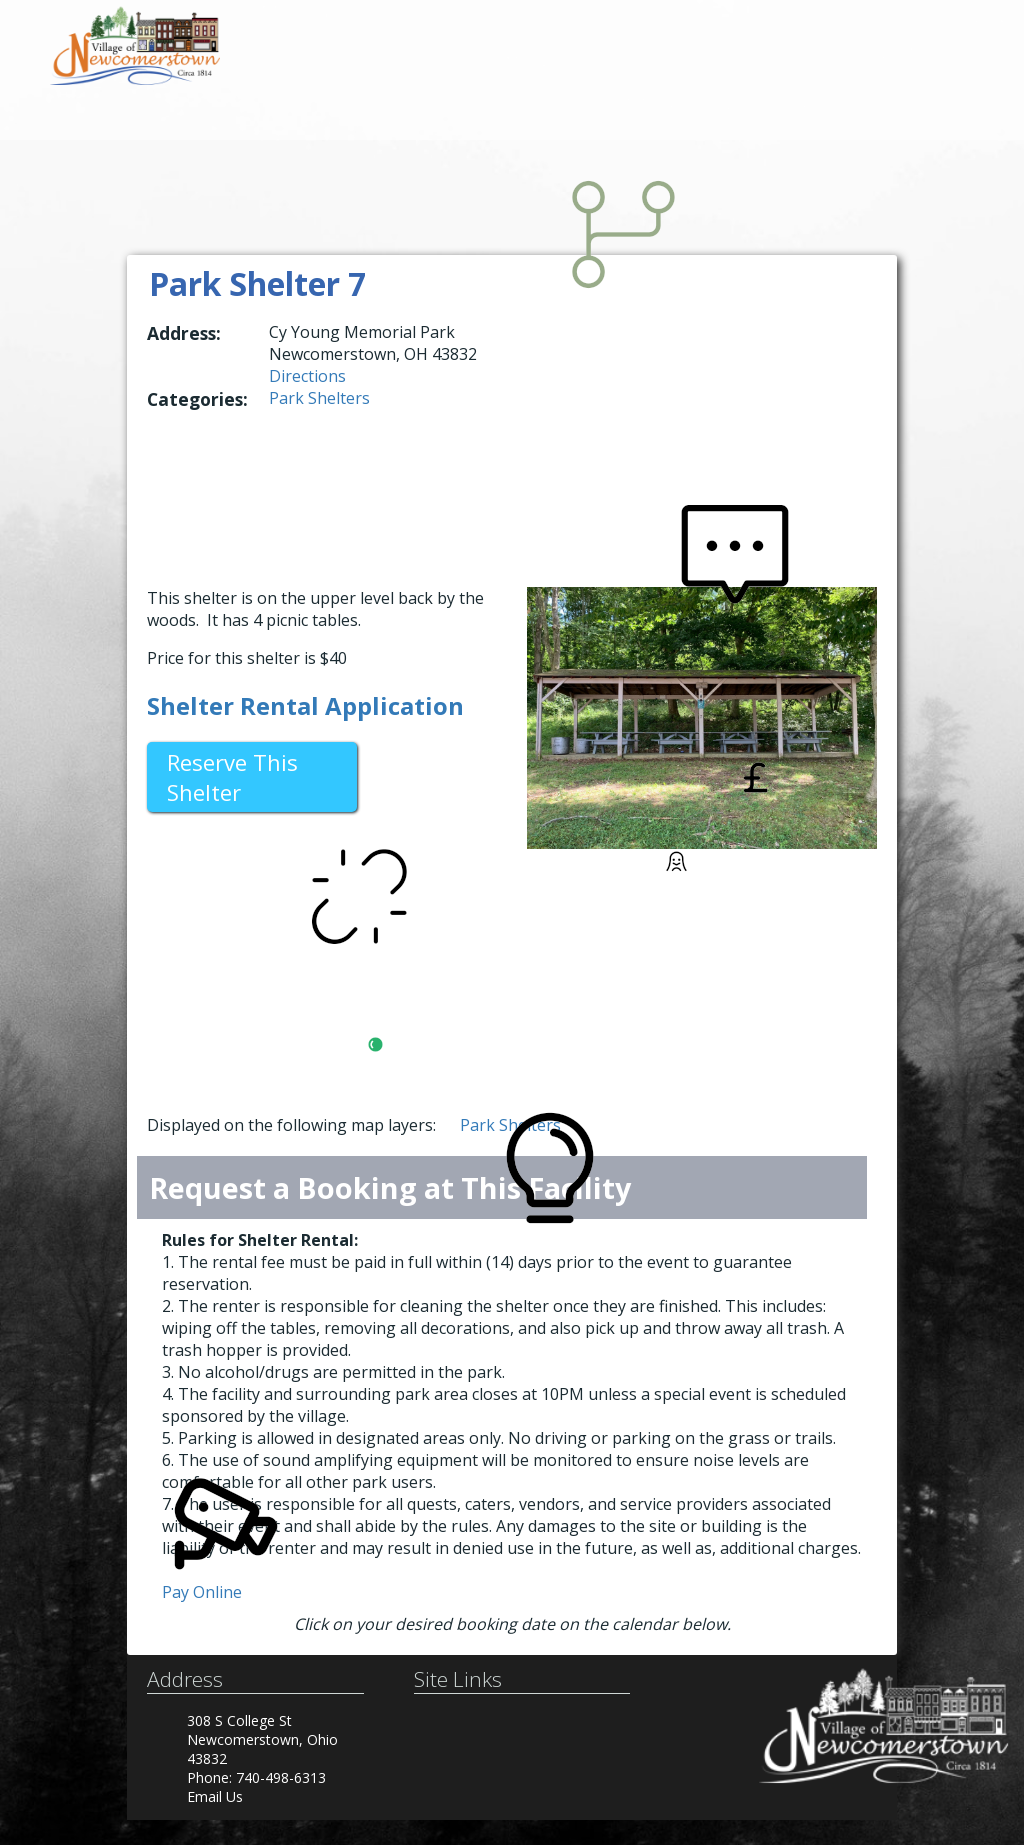 The width and height of the screenshot is (1024, 1845). Describe the element at coordinates (735, 550) in the screenshot. I see `open chat or messaging` at that location.